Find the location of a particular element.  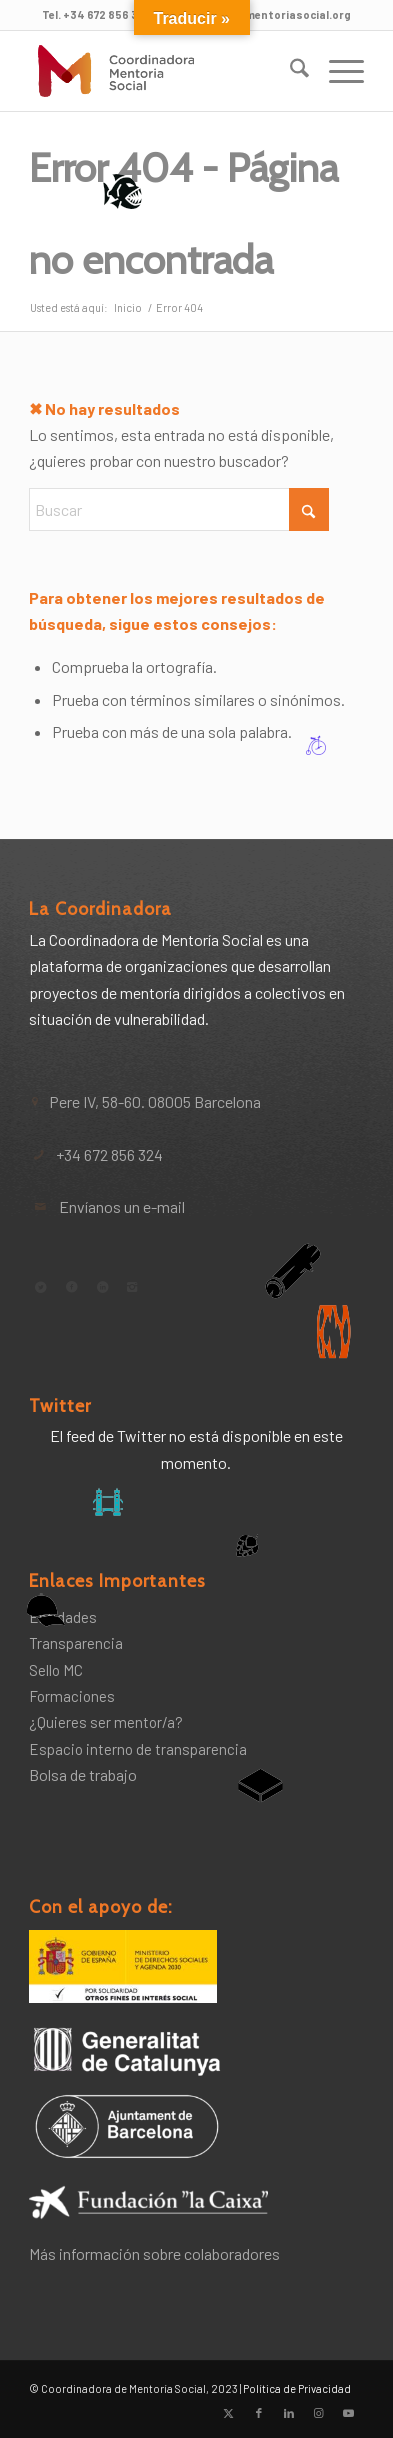

indicates beer or brewing-related content is located at coordinates (247, 1545).